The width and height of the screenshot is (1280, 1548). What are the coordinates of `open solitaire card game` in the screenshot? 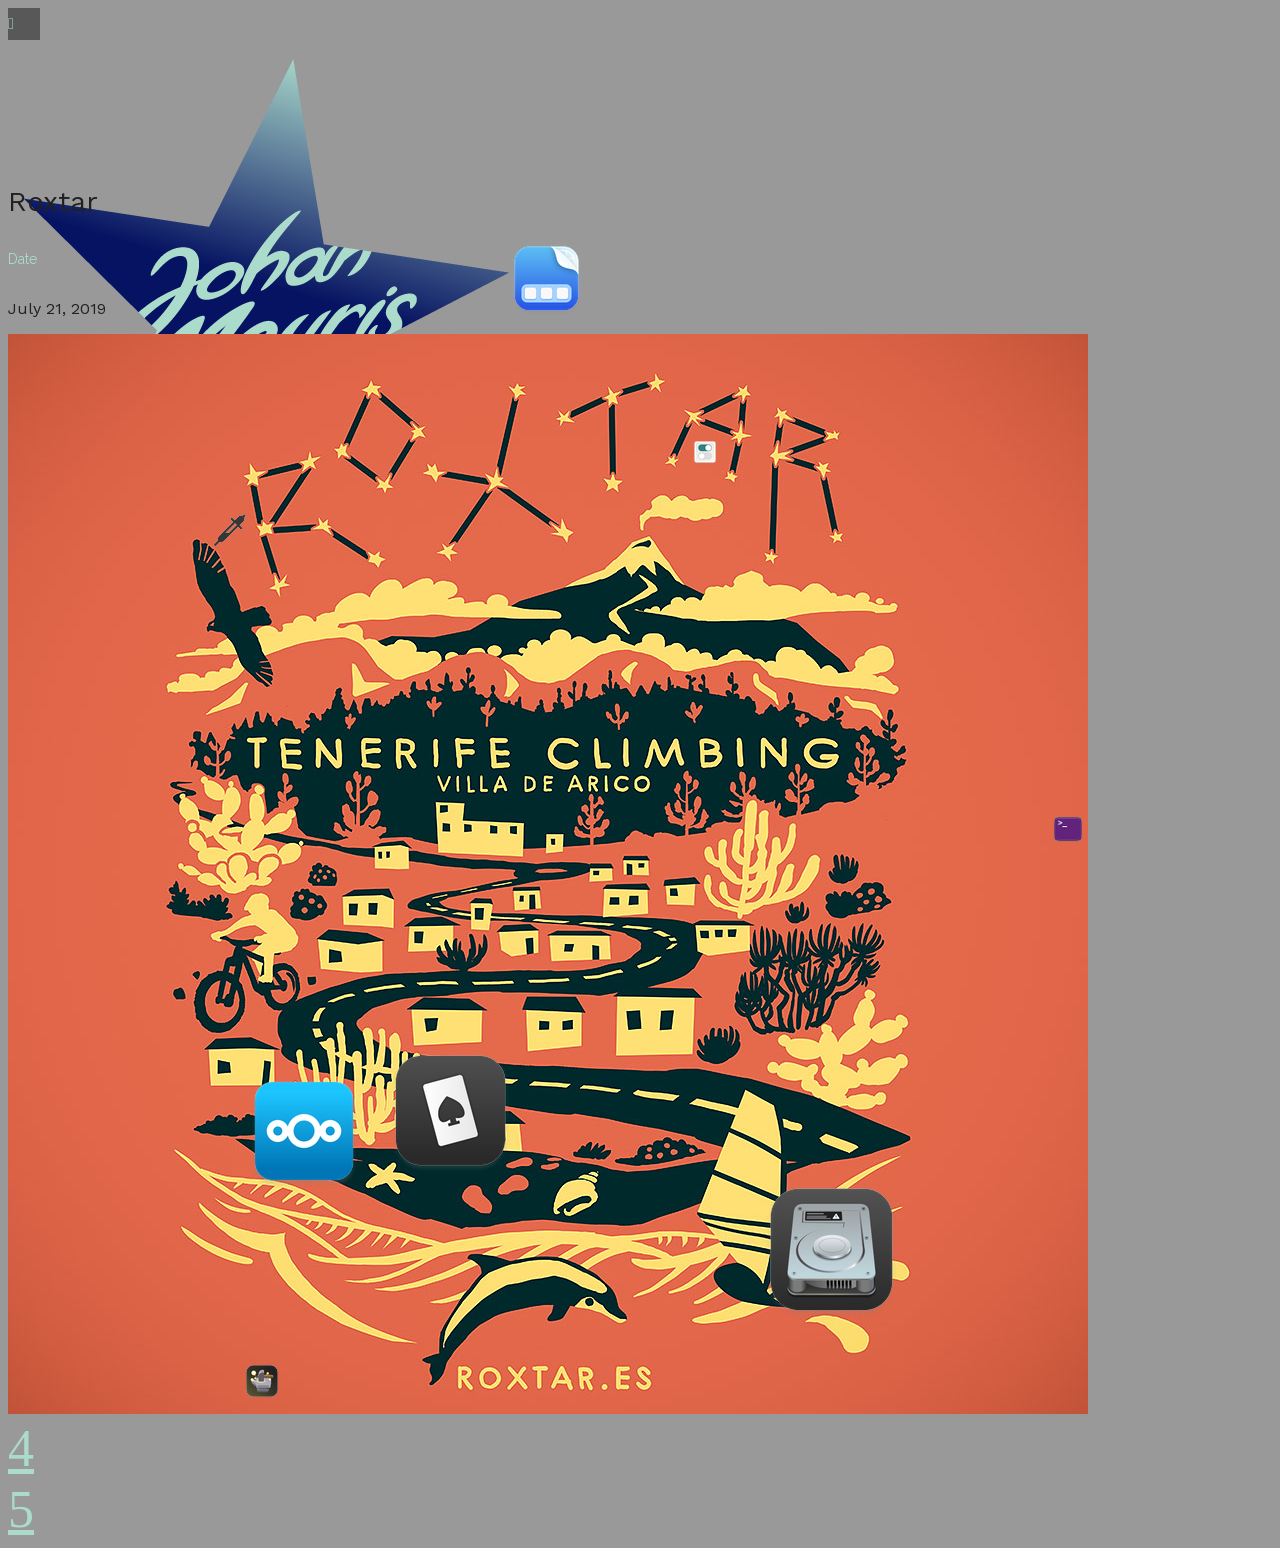 It's located at (450, 1110).